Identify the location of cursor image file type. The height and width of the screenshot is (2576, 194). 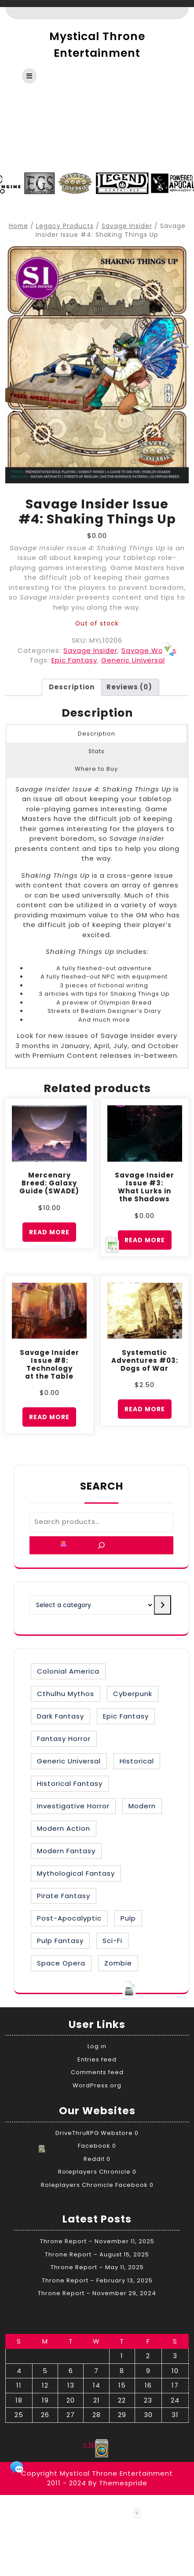
(137, 2513).